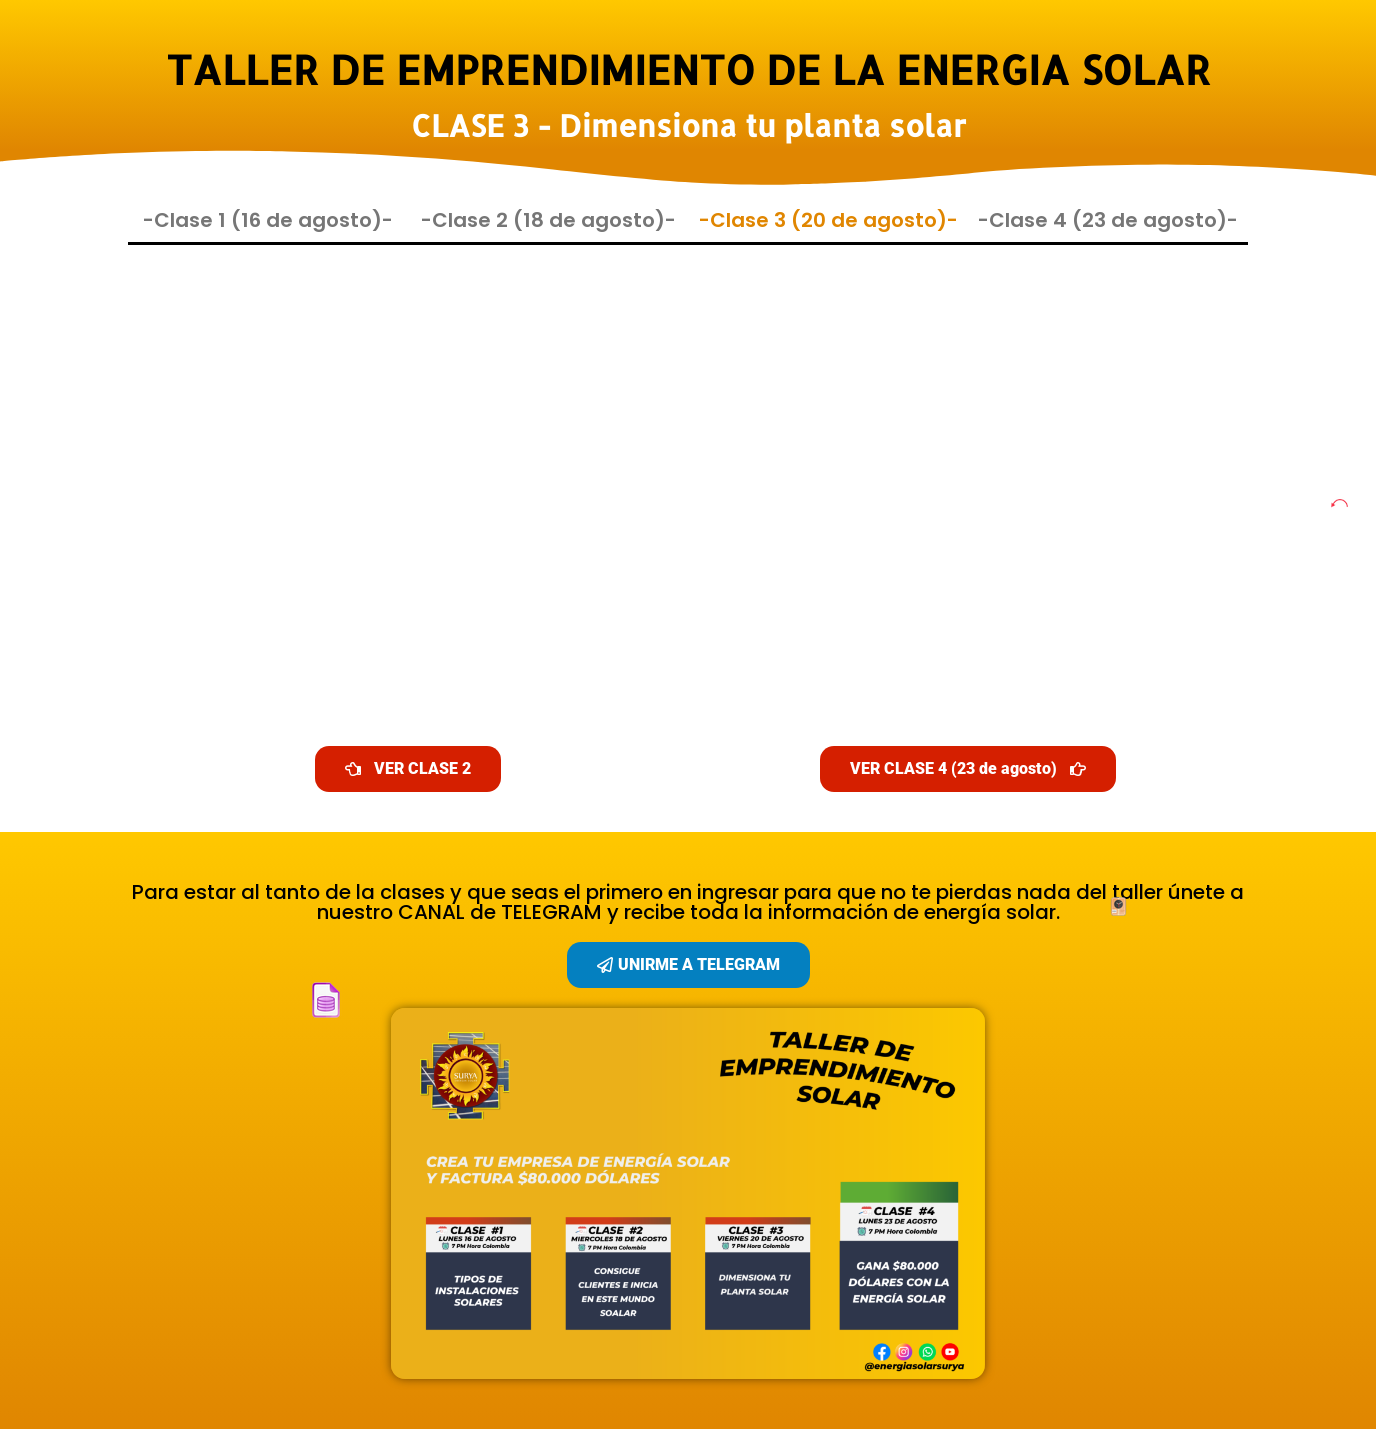  What do you see at coordinates (326, 1000) in the screenshot?
I see `open a database file` at bounding box center [326, 1000].